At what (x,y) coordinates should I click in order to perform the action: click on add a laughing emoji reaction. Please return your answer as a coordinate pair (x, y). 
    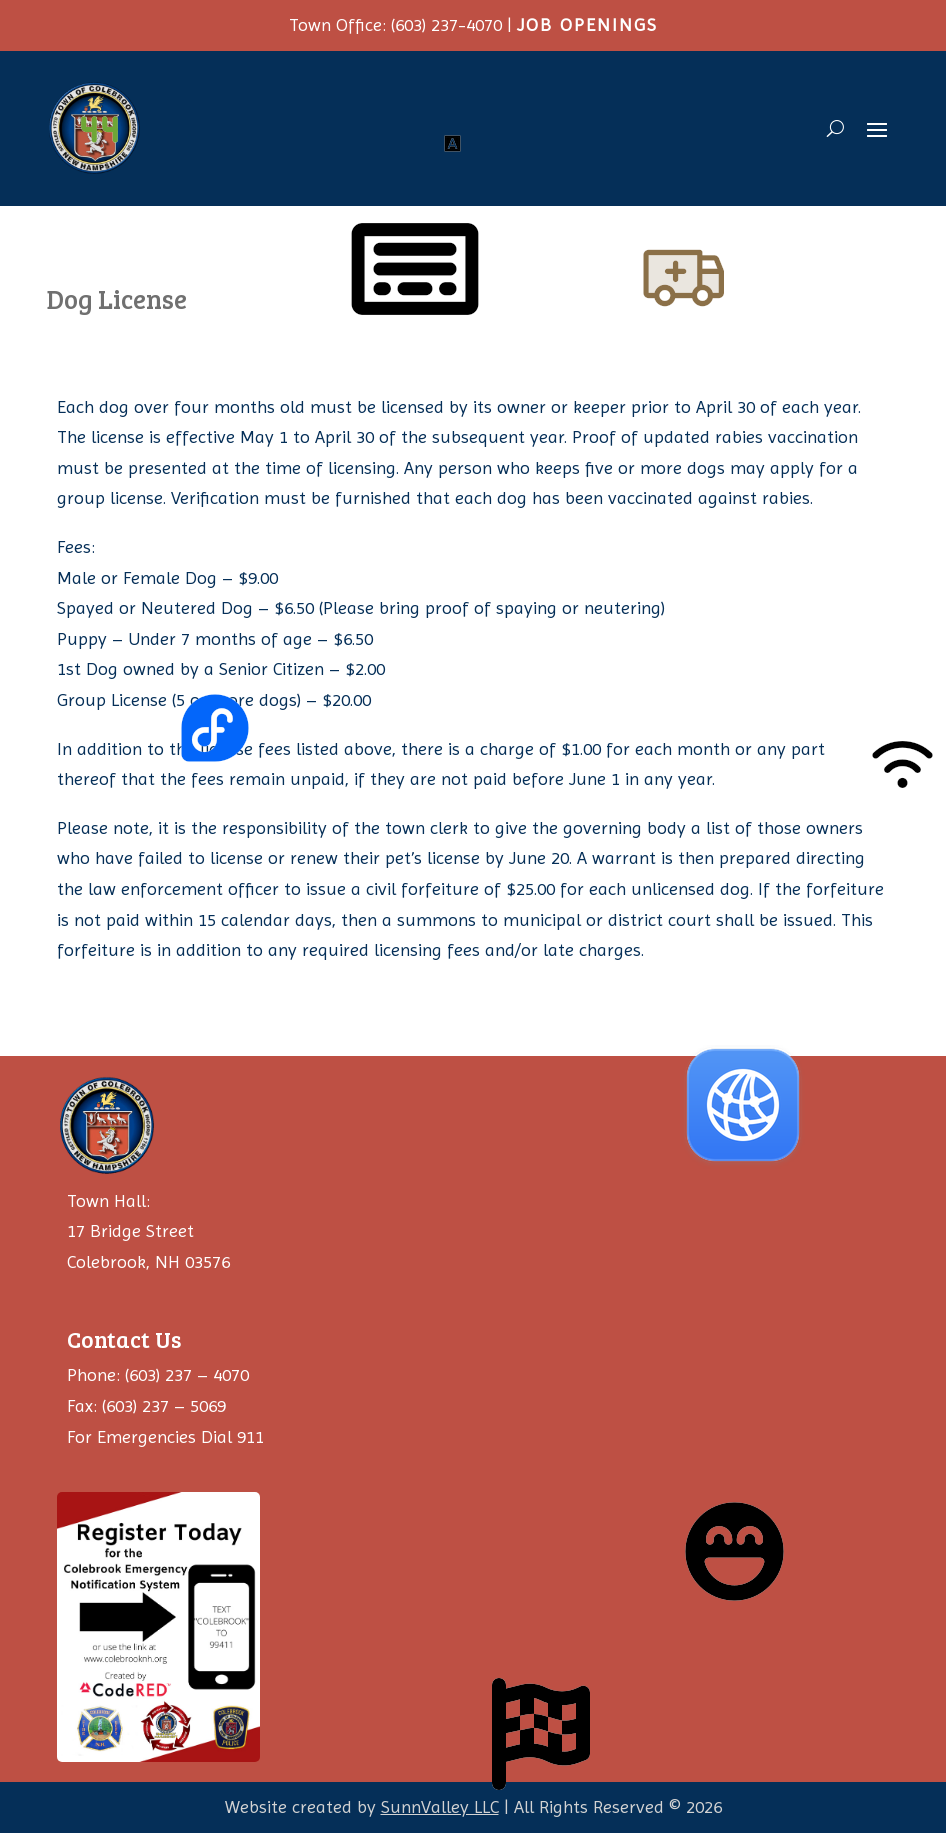
    Looking at the image, I should click on (734, 1551).